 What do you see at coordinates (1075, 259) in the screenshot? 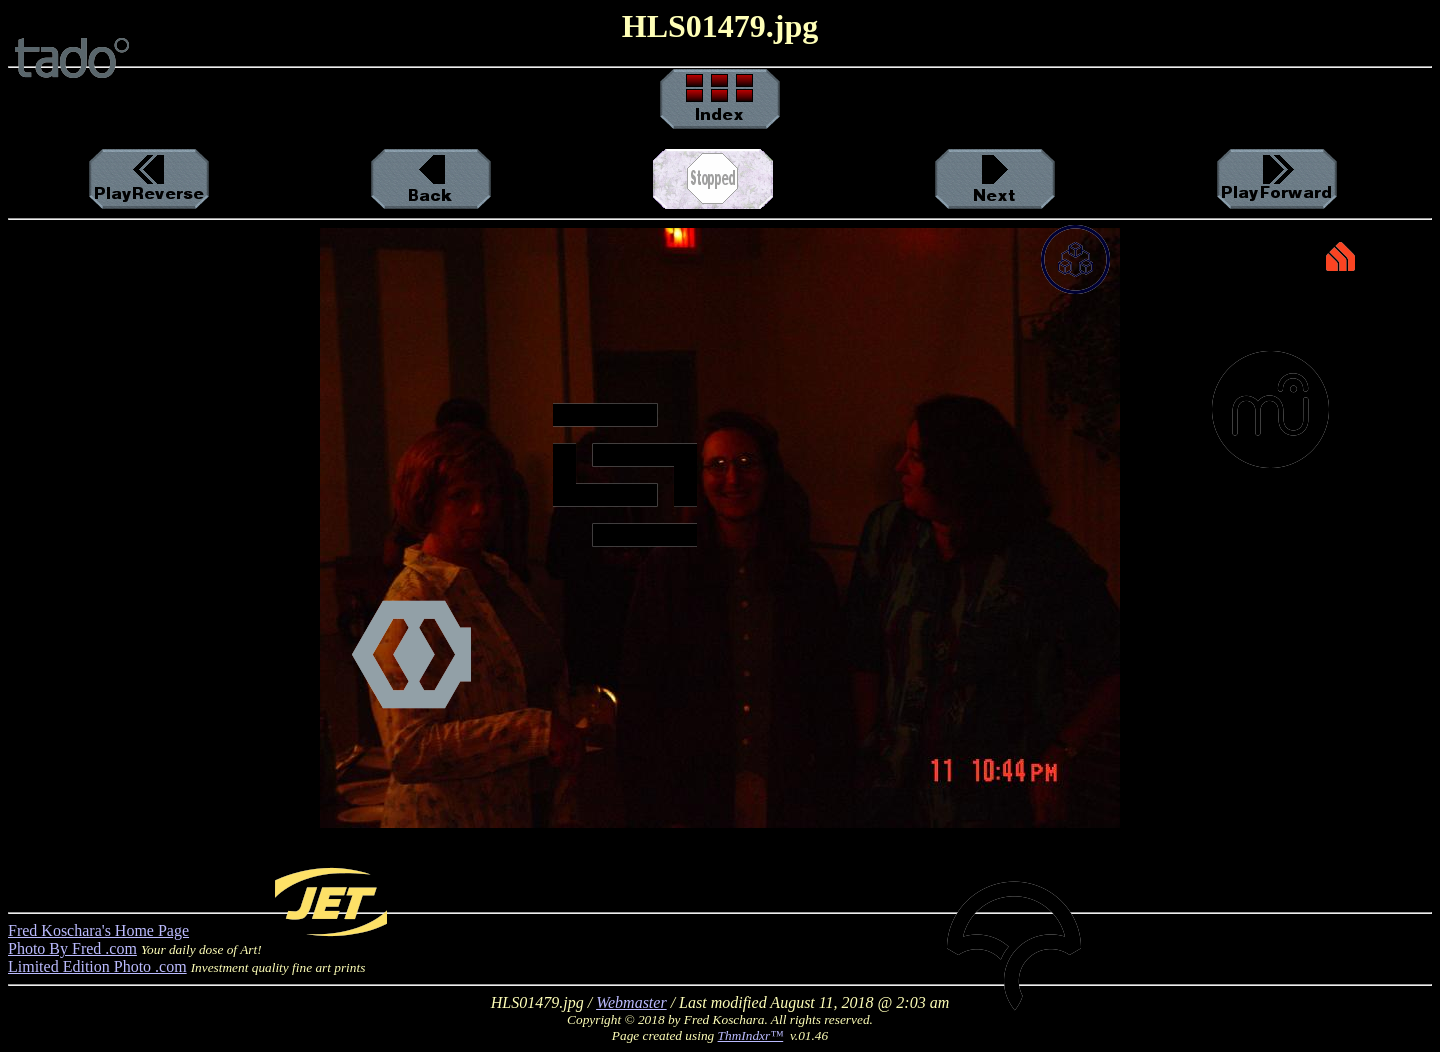
I see `tRPC framework logo` at bounding box center [1075, 259].